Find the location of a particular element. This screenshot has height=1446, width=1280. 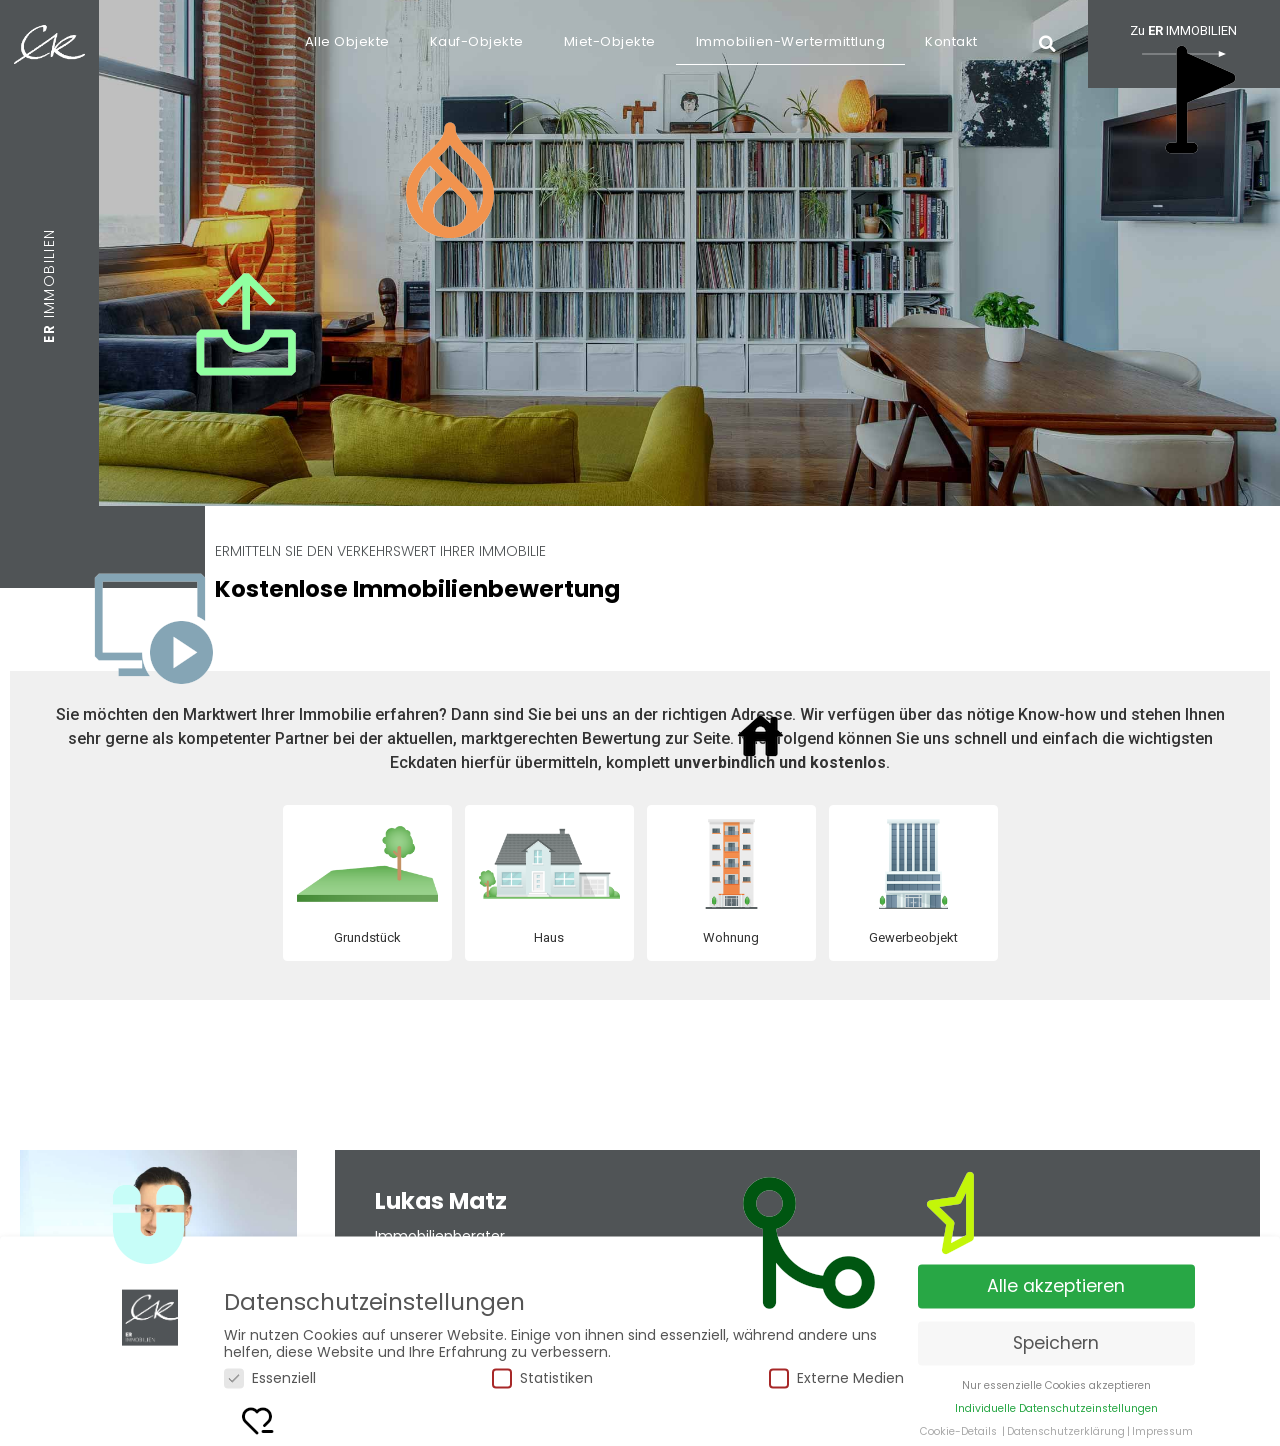

flag or mark an important item is located at coordinates (1192, 99).